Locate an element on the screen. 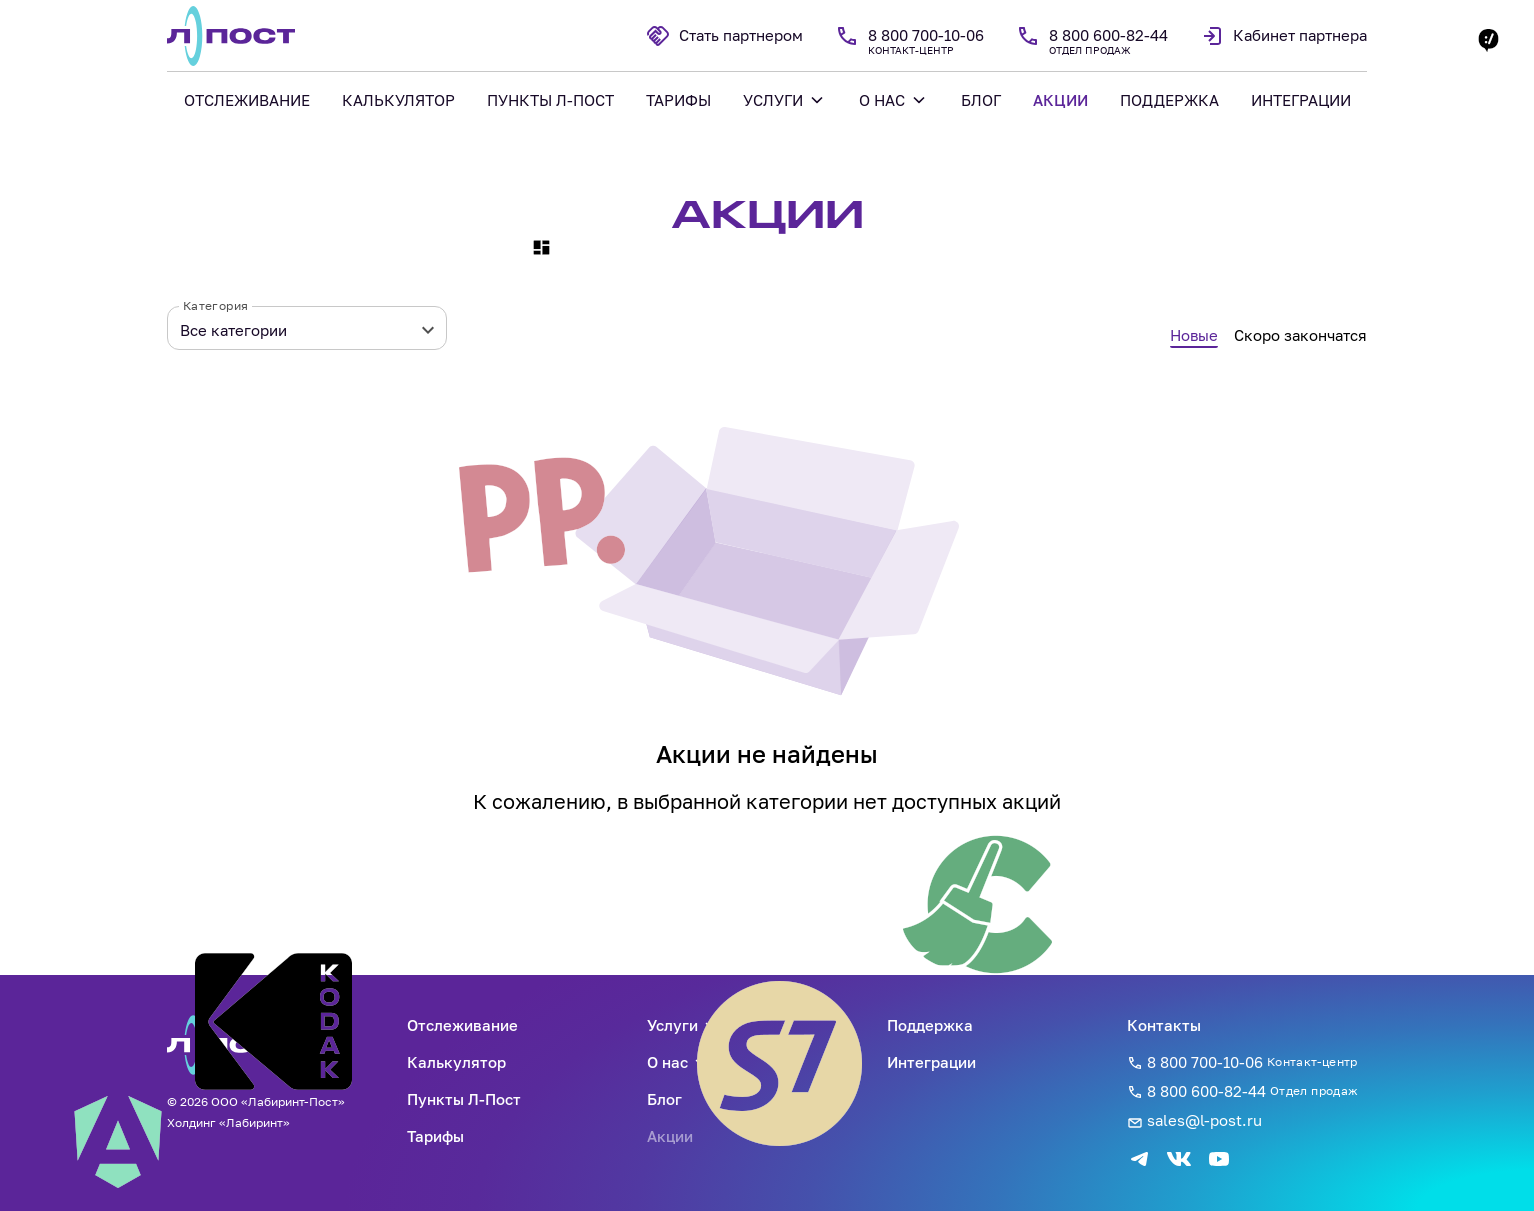 The width and height of the screenshot is (1534, 1211). s7 airlines logo is located at coordinates (779, 1063).